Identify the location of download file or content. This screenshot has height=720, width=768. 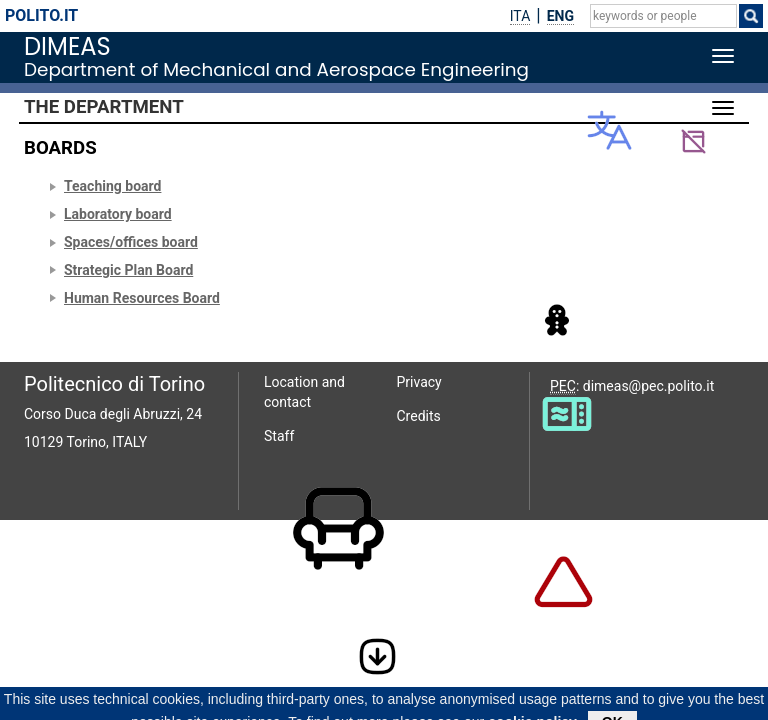
(377, 656).